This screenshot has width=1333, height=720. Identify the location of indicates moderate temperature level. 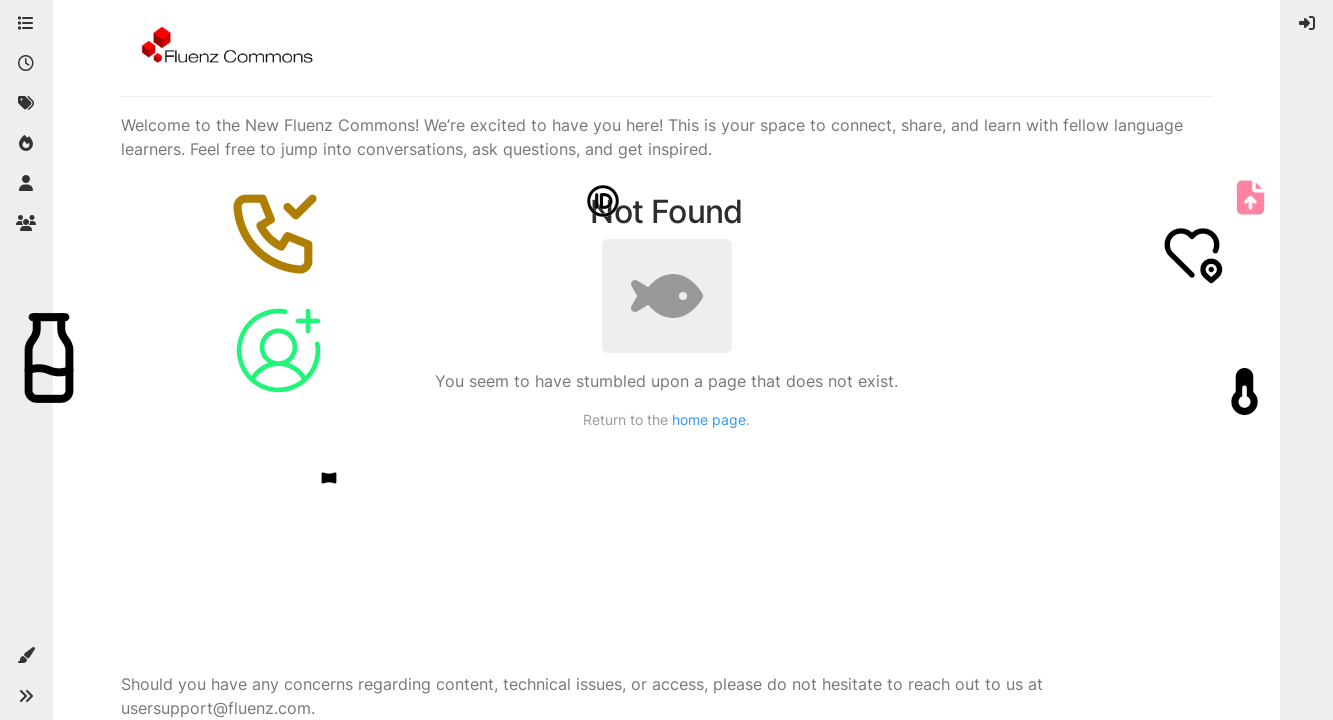
(1244, 391).